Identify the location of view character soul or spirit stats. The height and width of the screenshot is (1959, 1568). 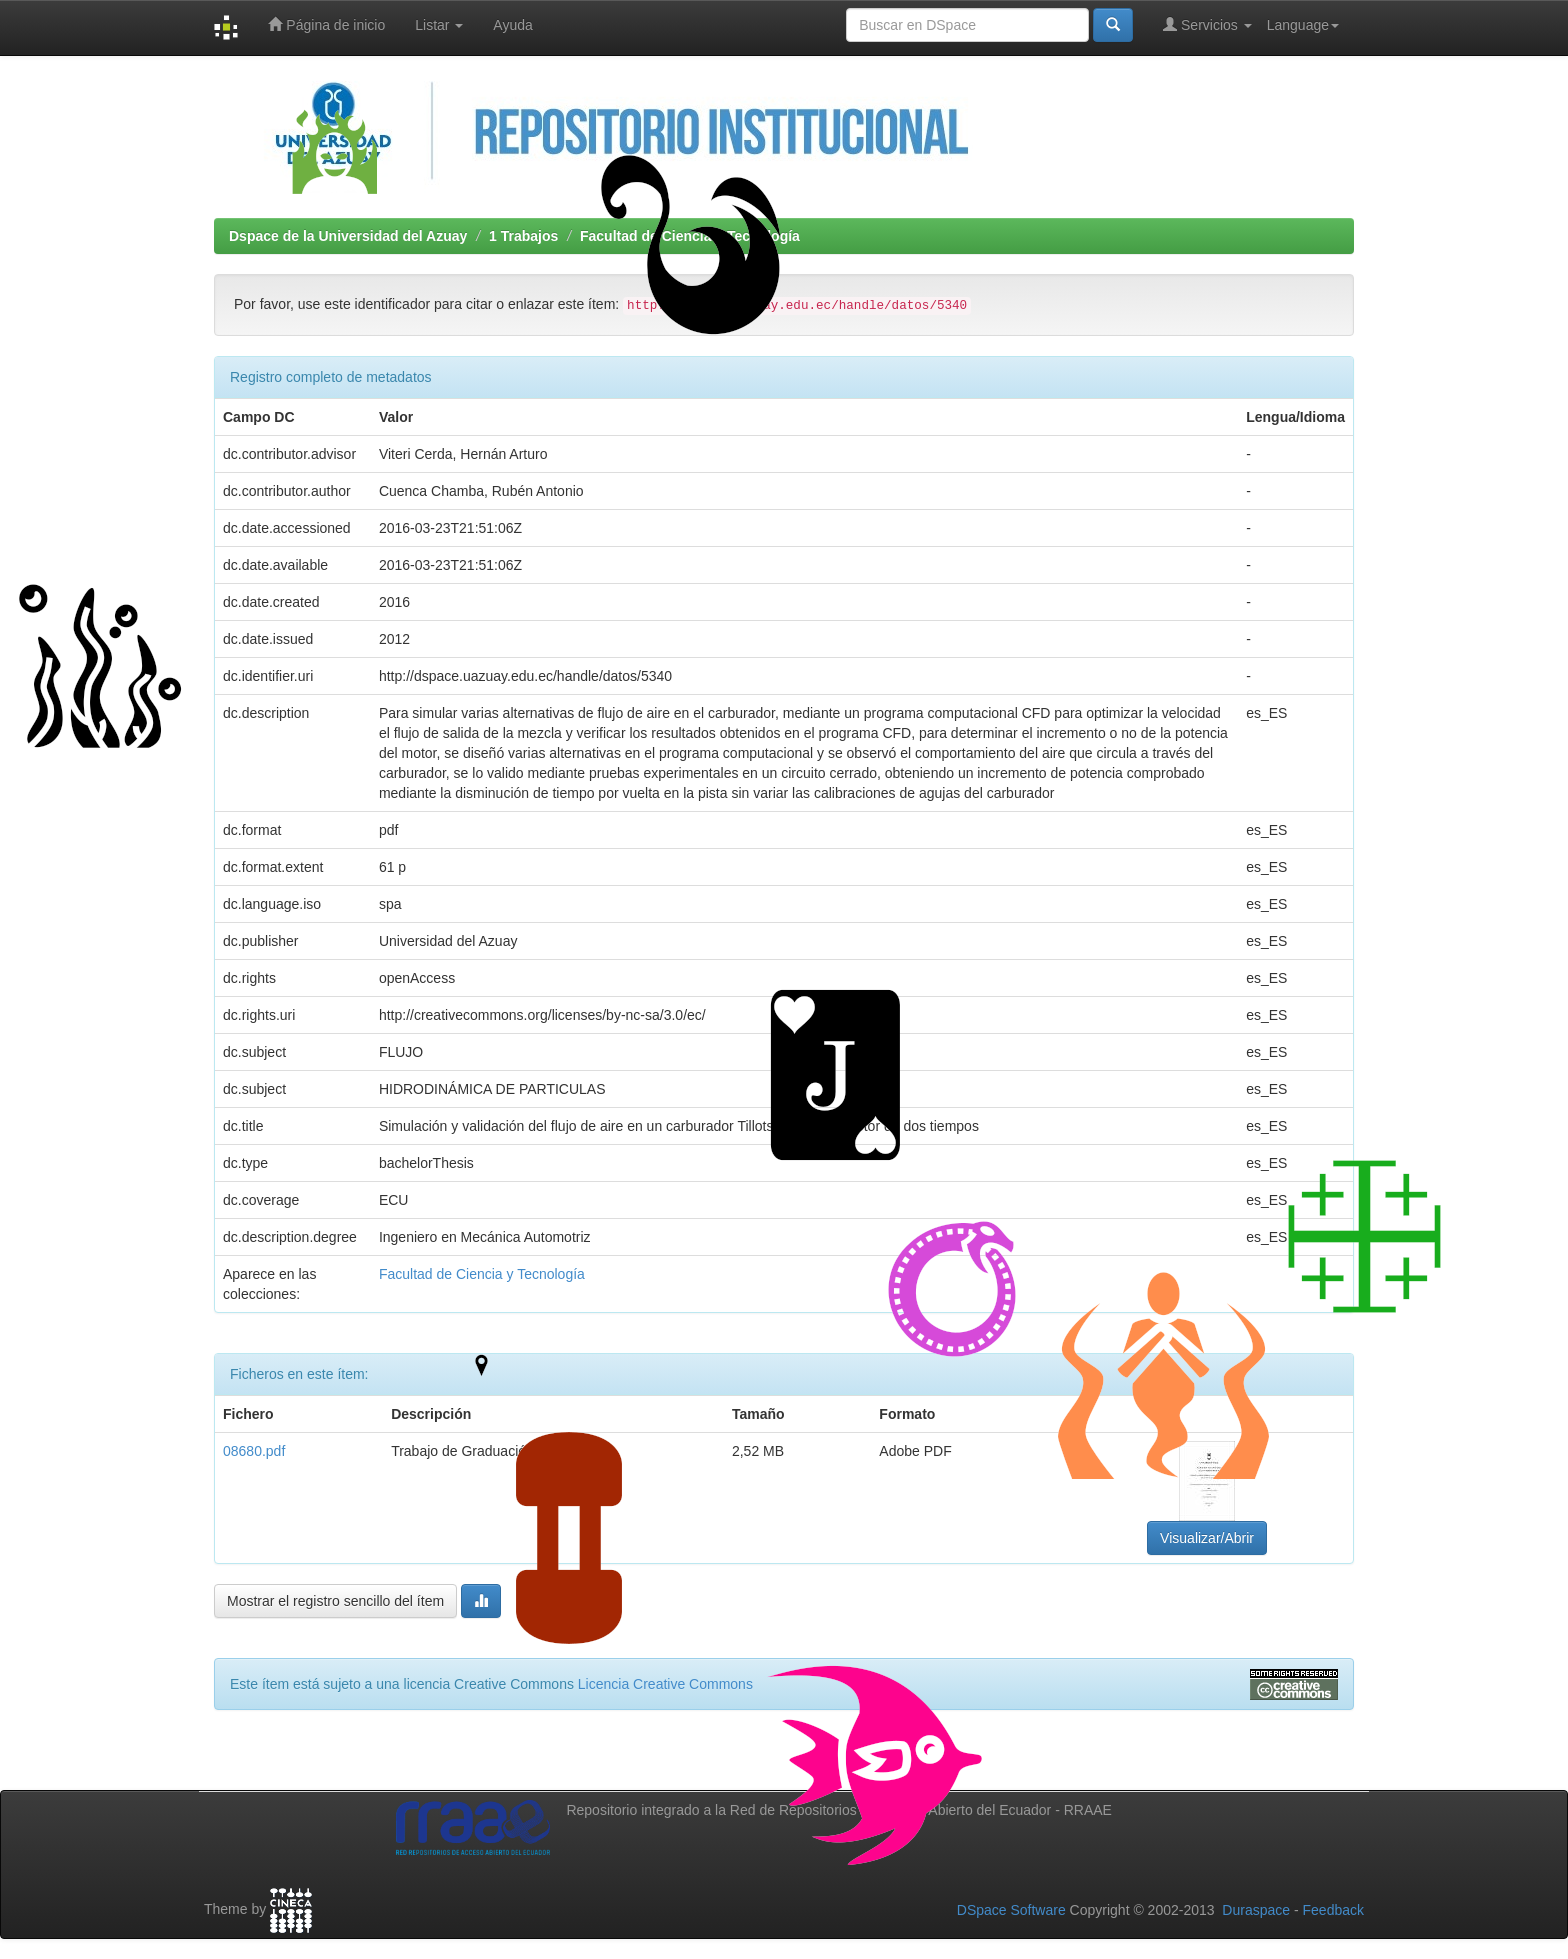
(1163, 1373).